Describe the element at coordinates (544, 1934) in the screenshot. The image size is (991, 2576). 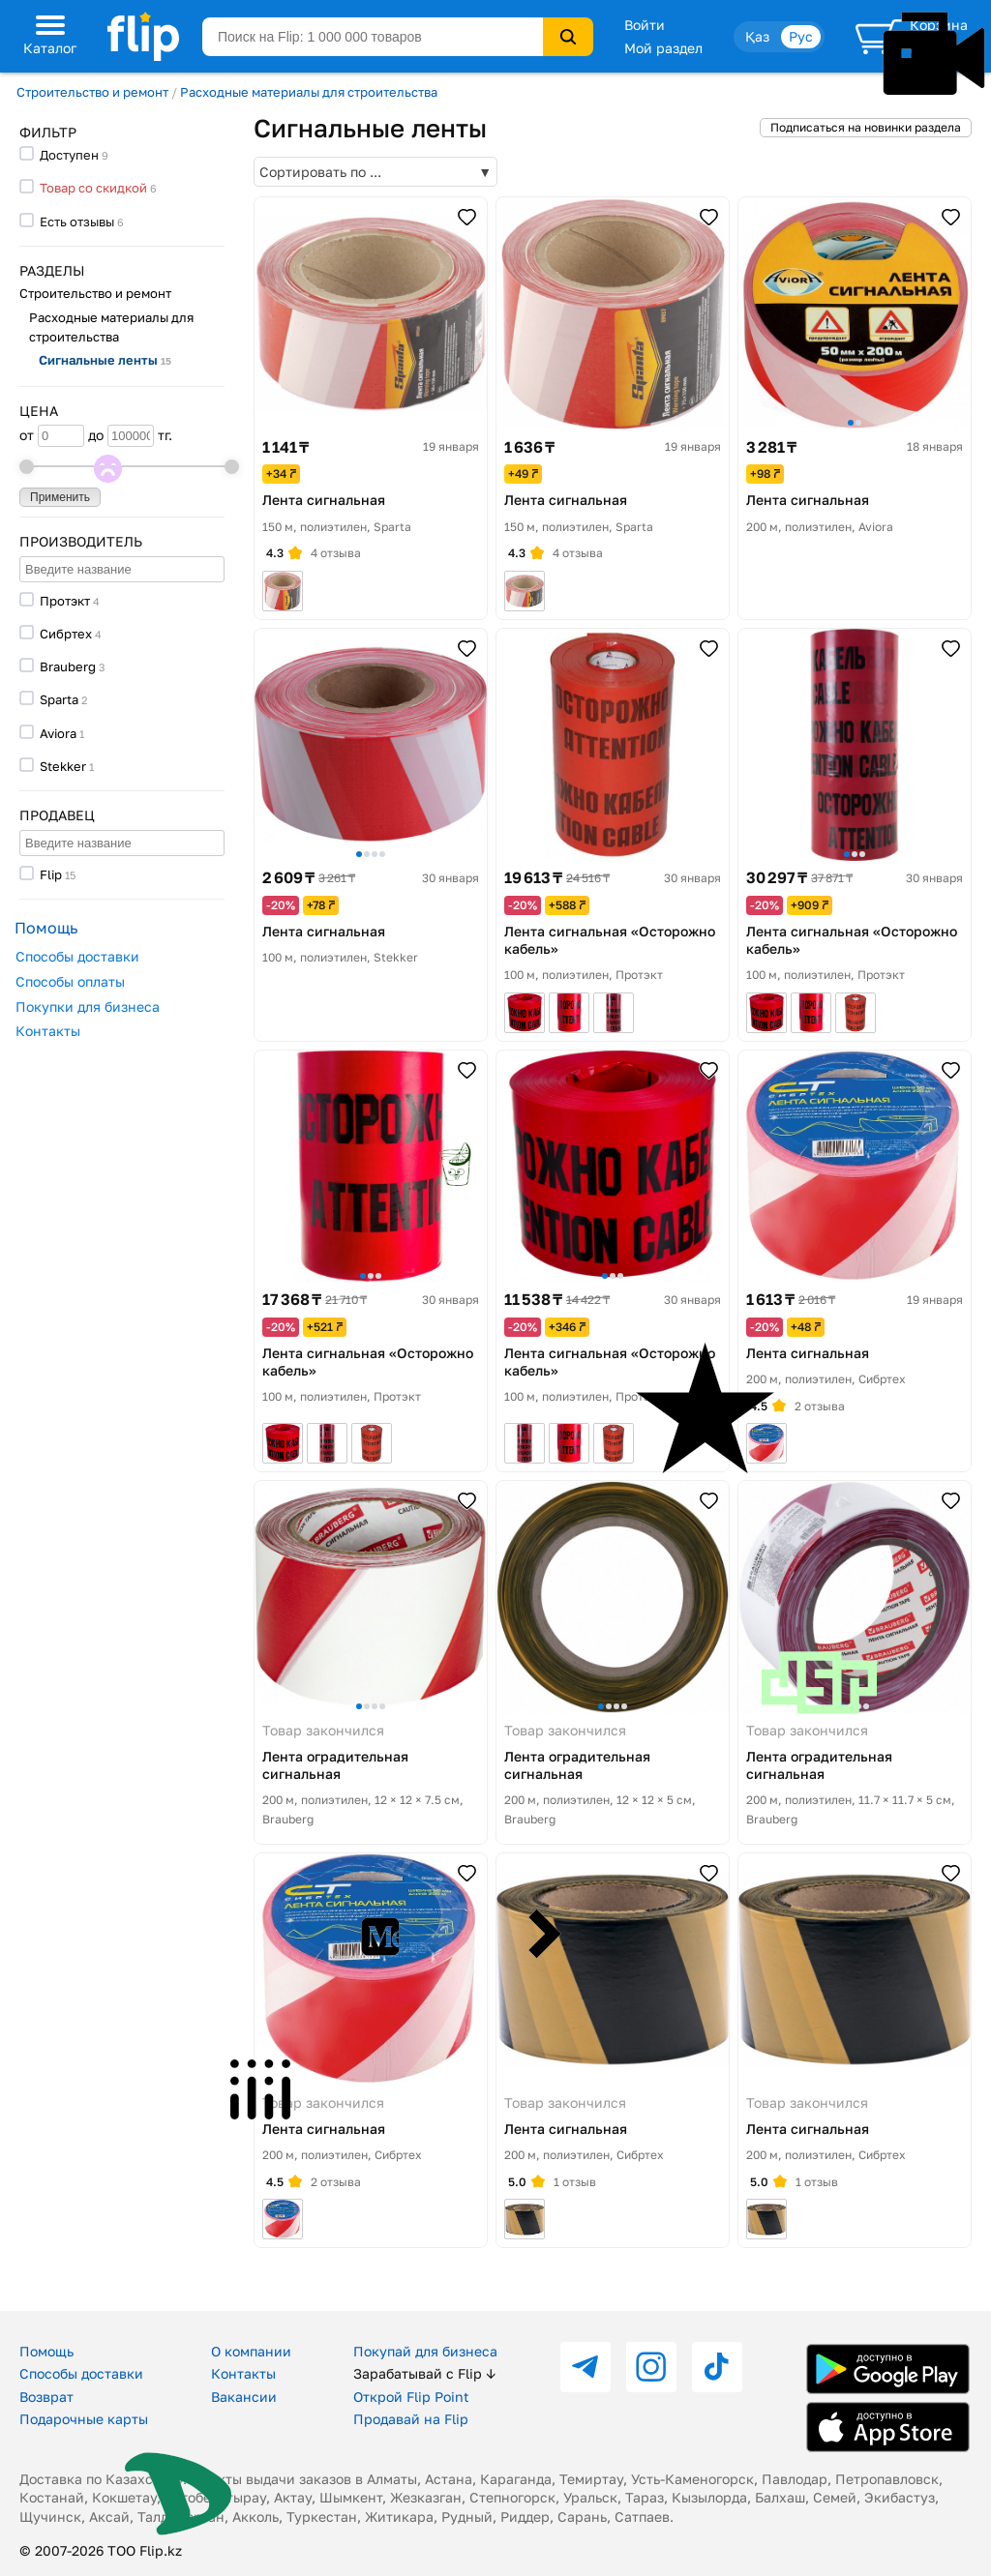
I see `expand a collapsible menu or section` at that location.